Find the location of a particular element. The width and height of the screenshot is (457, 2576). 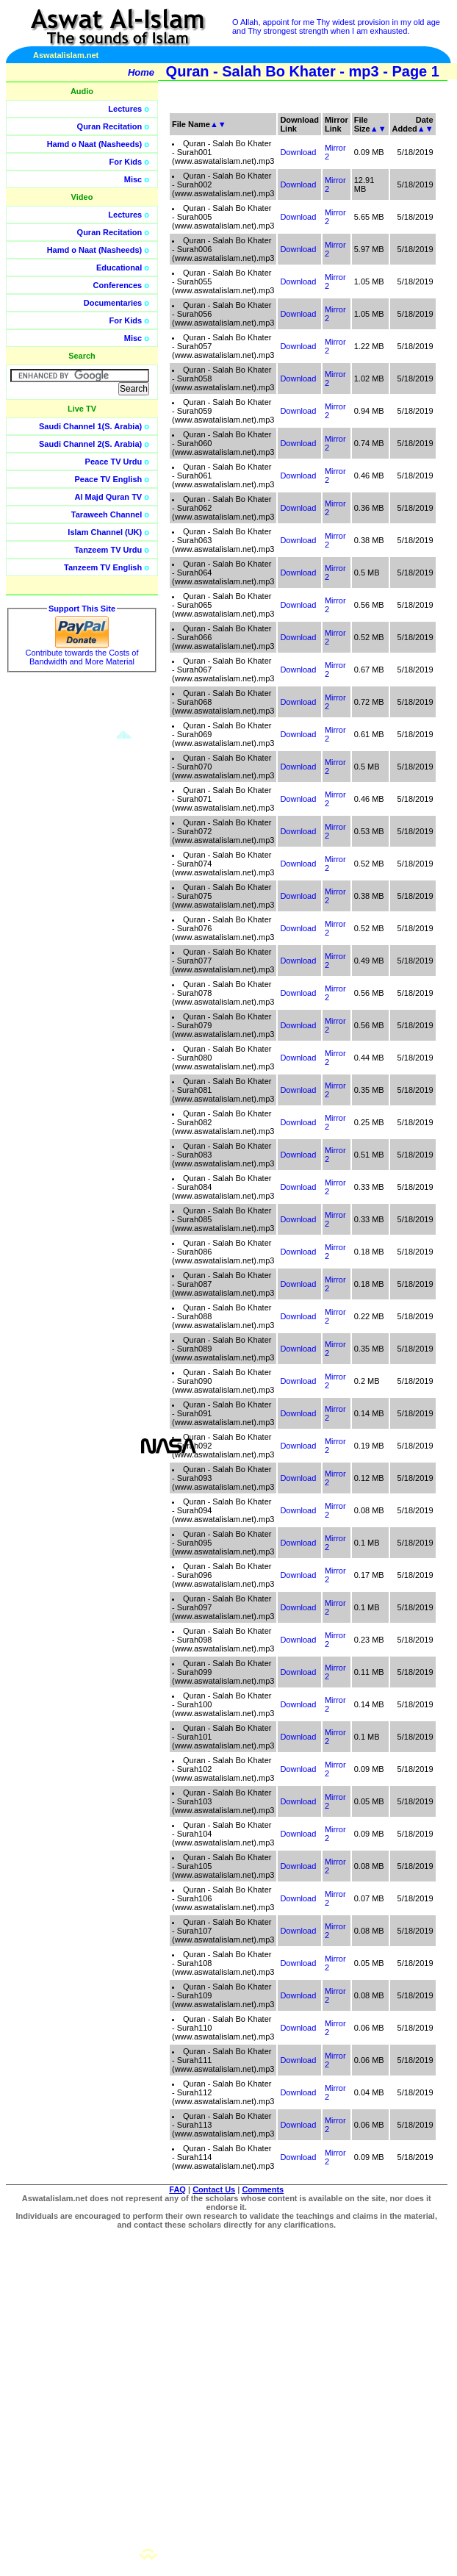

connect your crypto wallet via WalletConnect is located at coordinates (148, 2554).